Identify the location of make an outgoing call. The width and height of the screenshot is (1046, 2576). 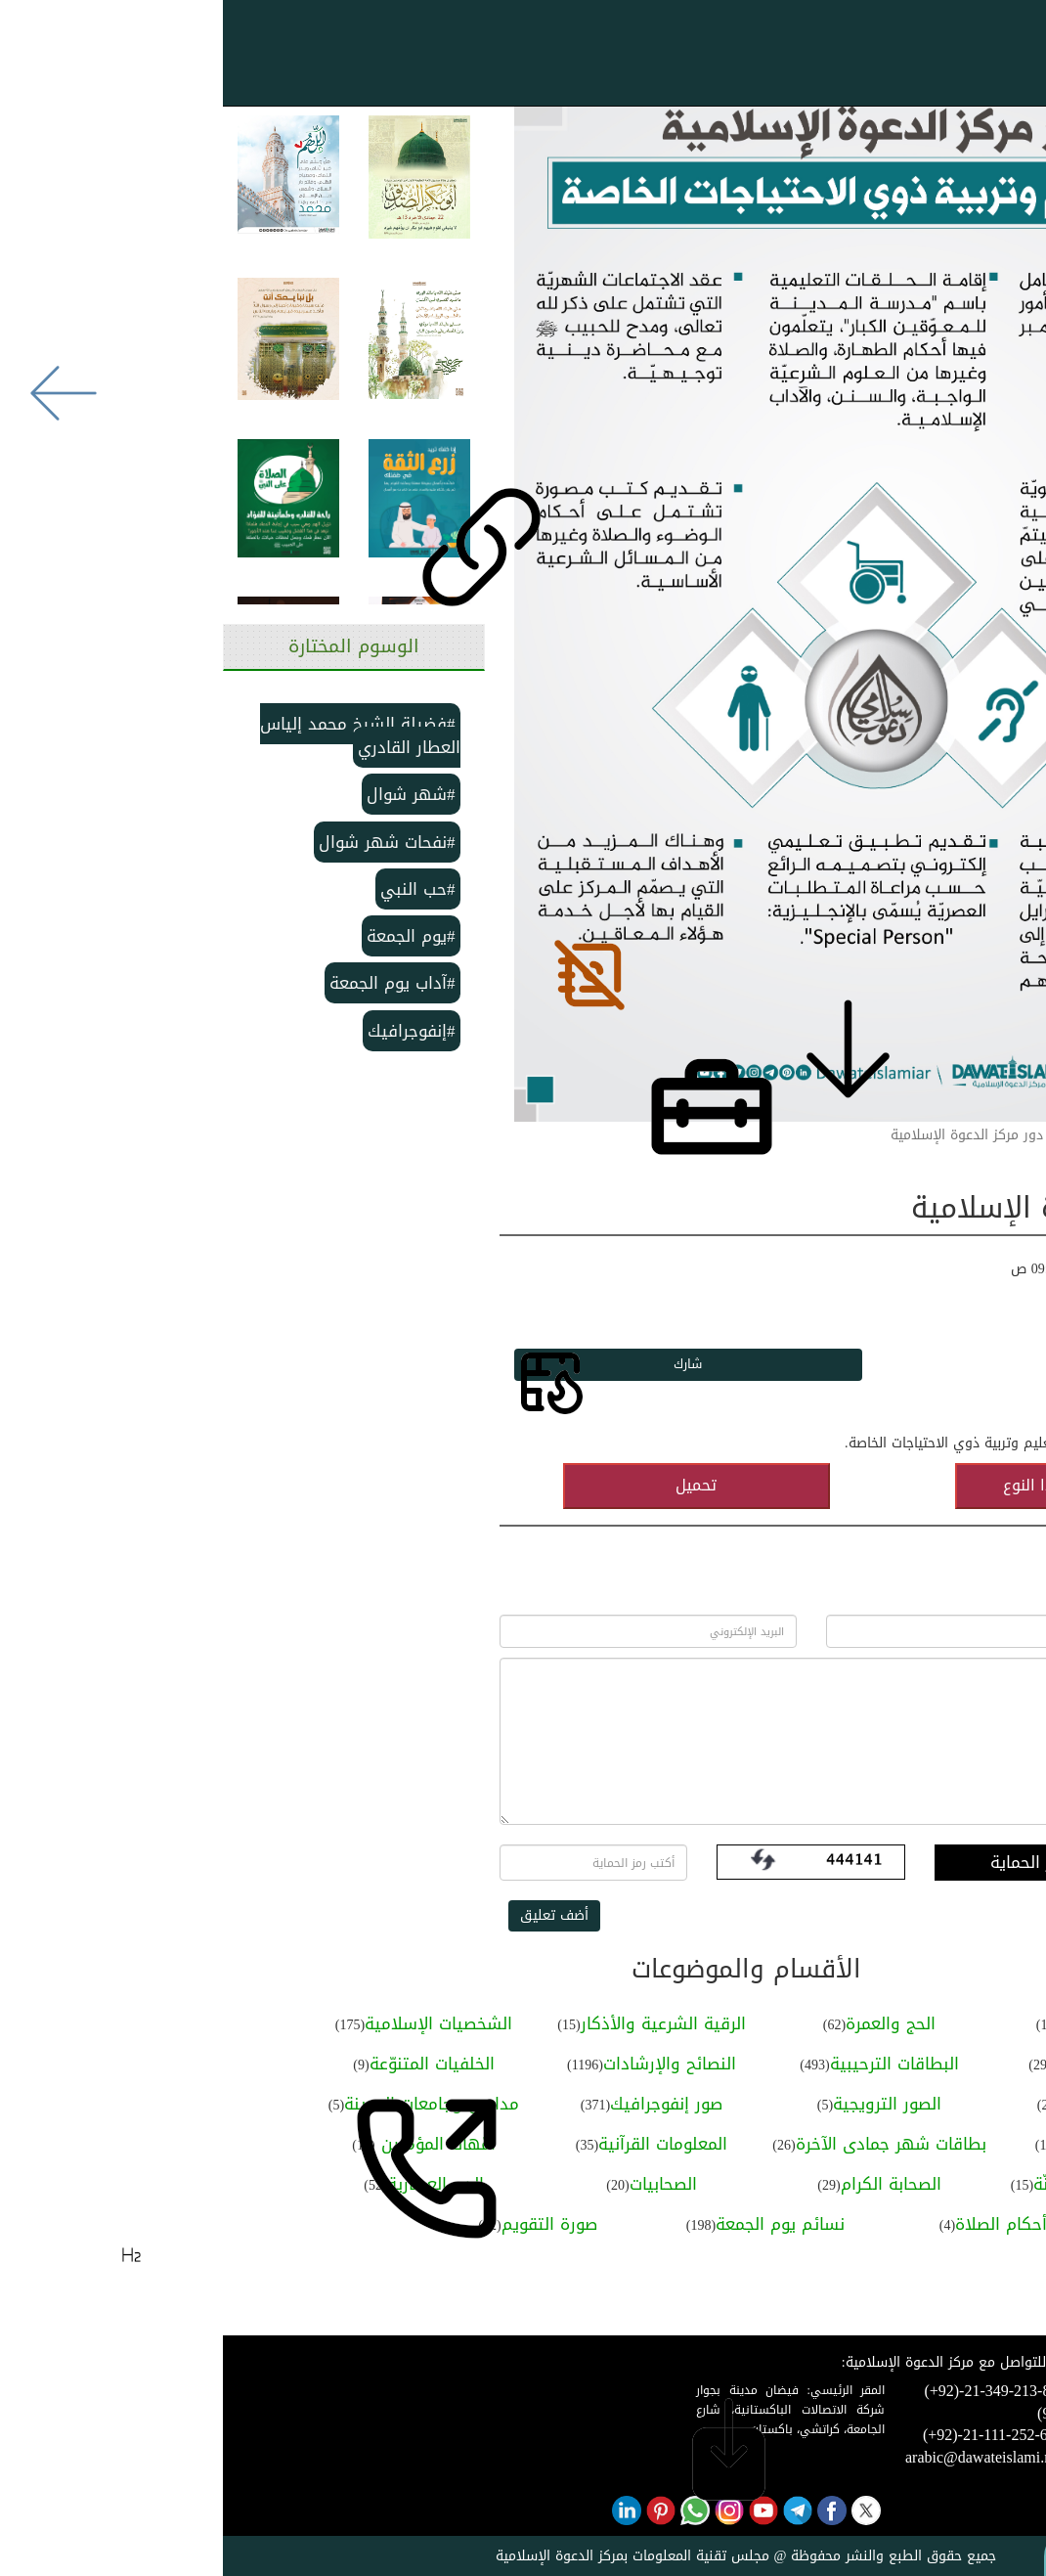
(426, 2168).